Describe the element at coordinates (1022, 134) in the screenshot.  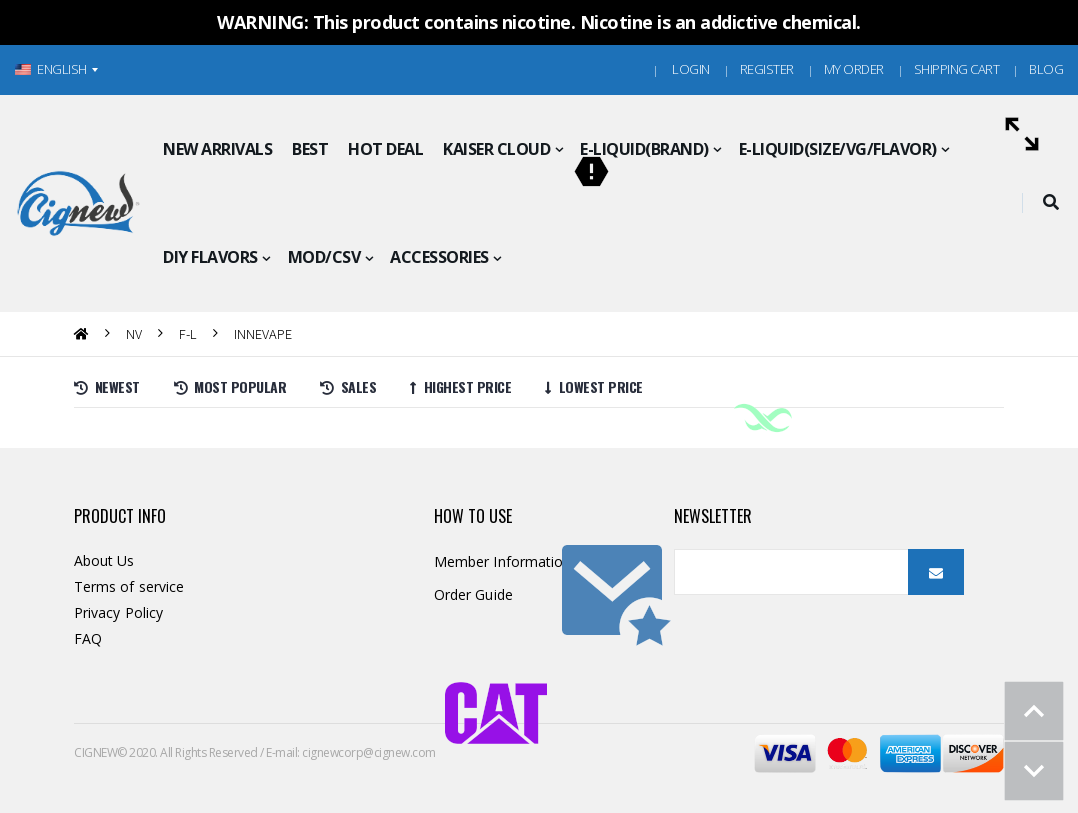
I see `expand content to full screen` at that location.